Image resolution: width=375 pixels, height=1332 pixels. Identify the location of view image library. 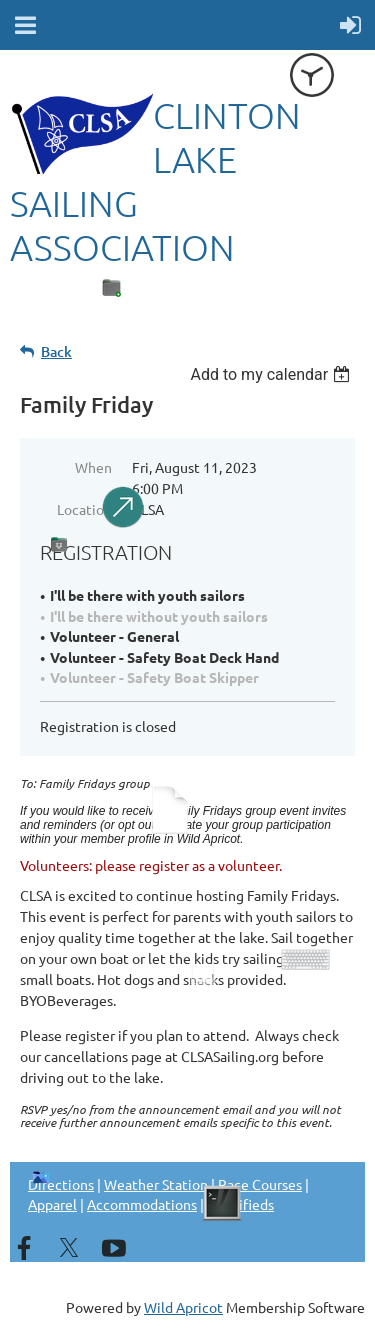
(203, 975).